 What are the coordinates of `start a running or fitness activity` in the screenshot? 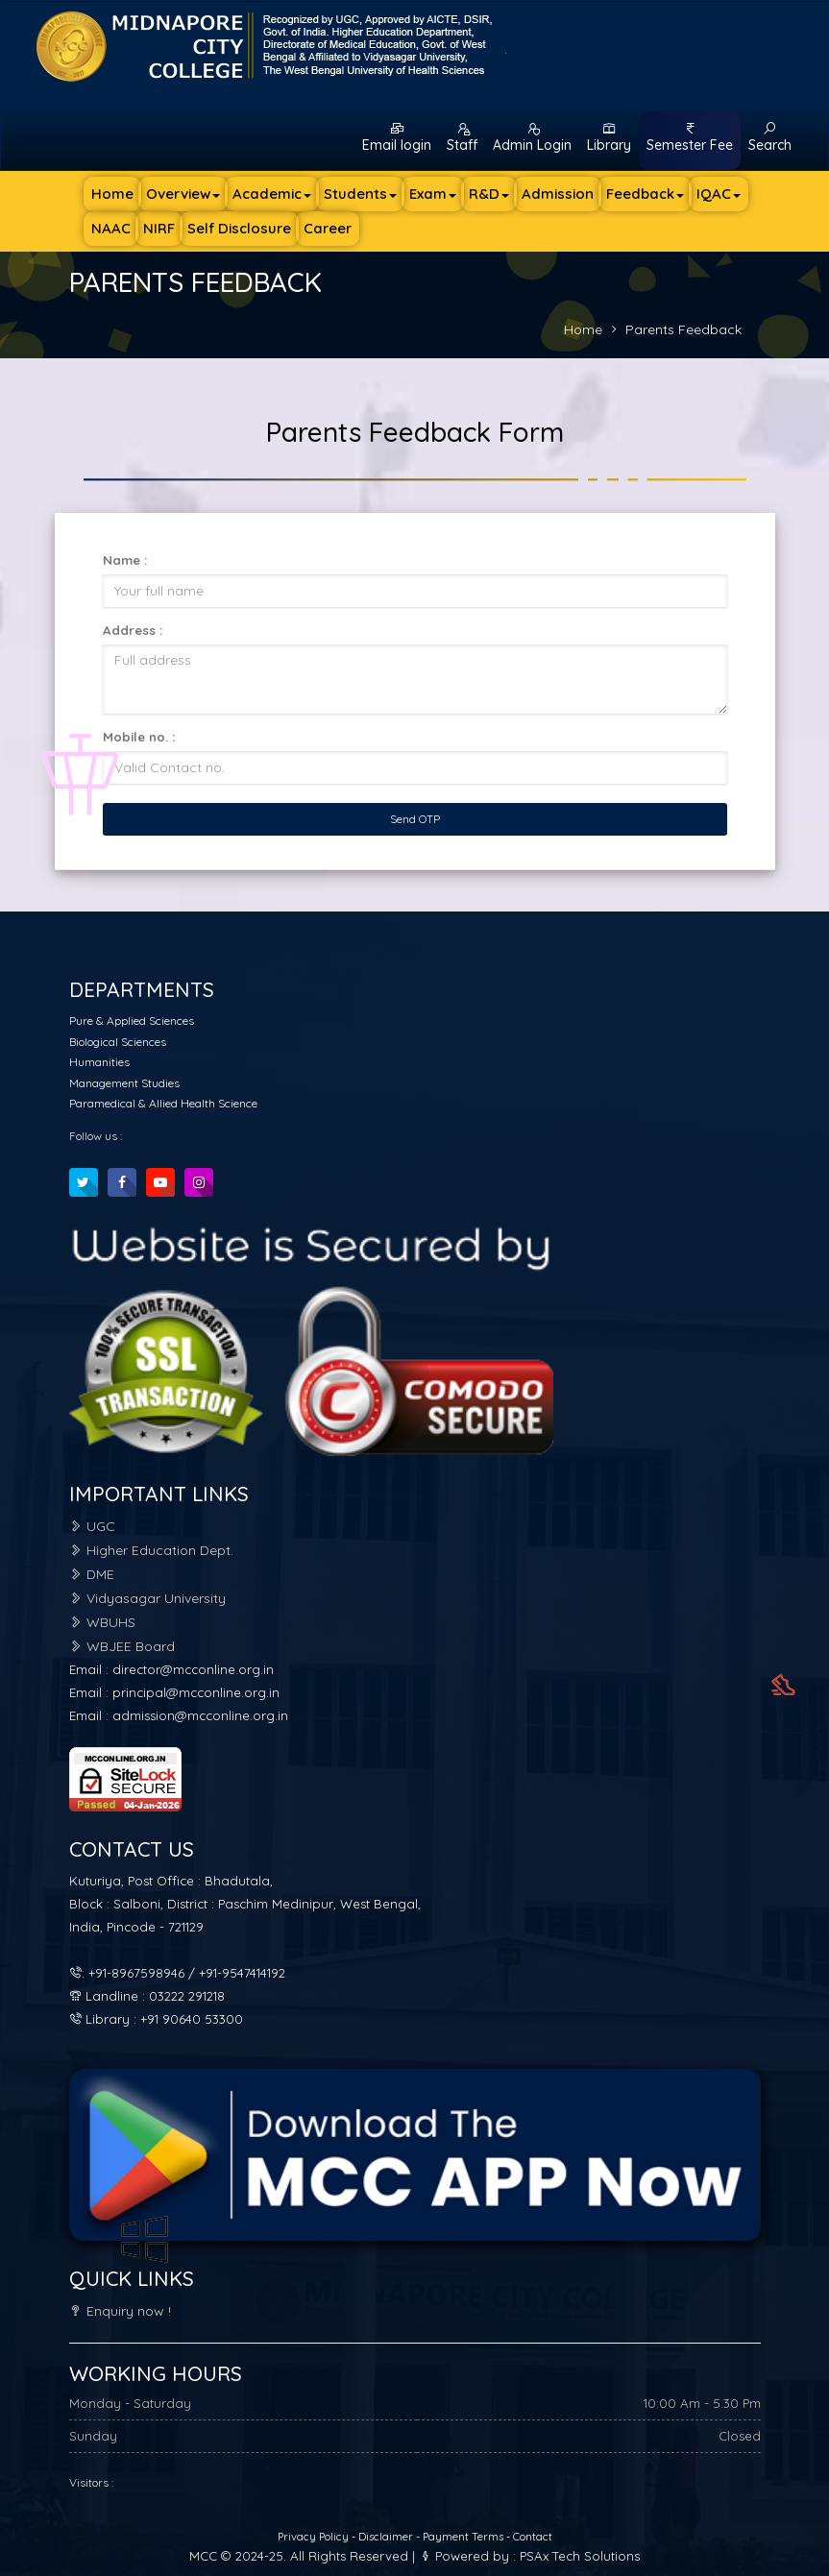 It's located at (783, 1686).